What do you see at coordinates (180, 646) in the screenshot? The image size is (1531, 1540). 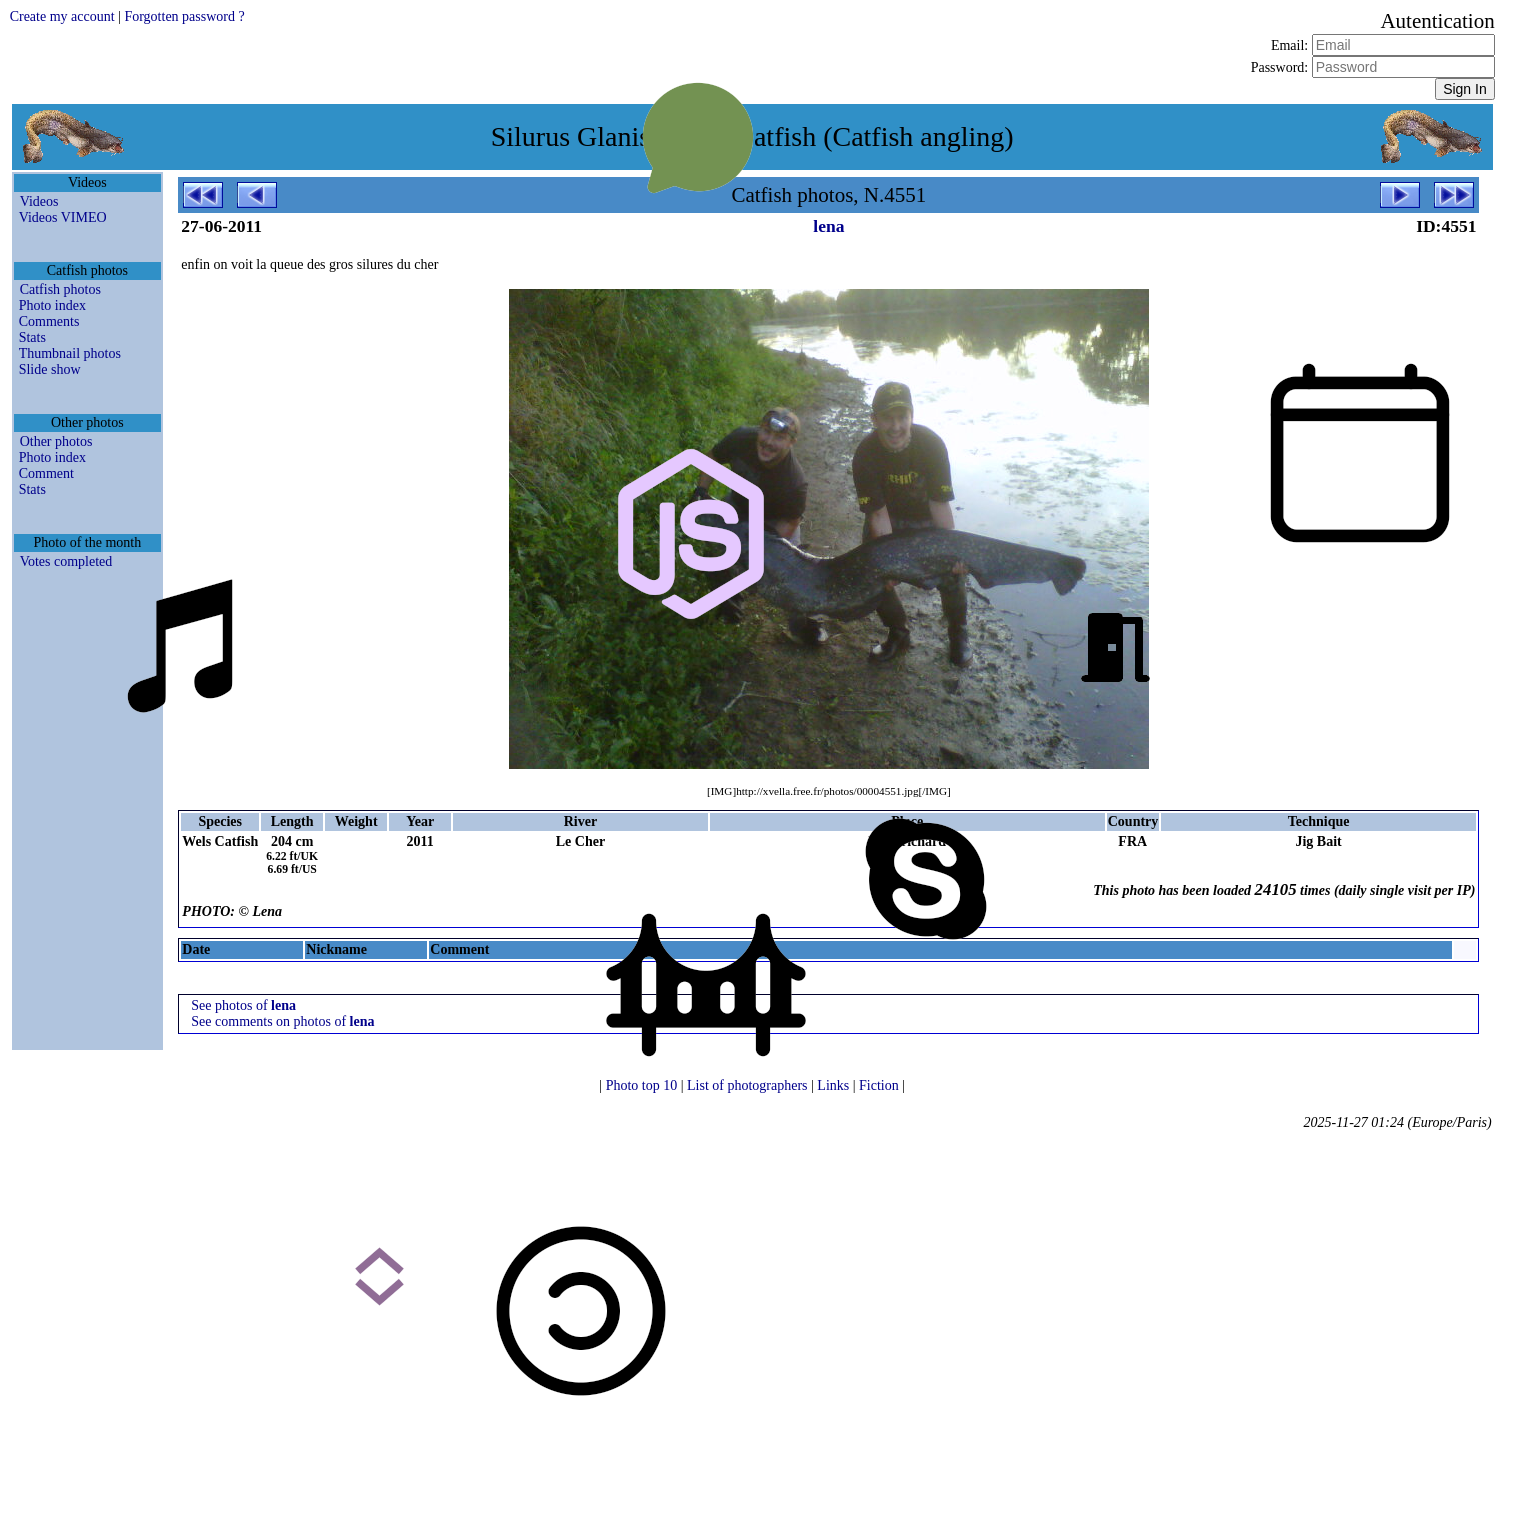 I see `access music library or player` at bounding box center [180, 646].